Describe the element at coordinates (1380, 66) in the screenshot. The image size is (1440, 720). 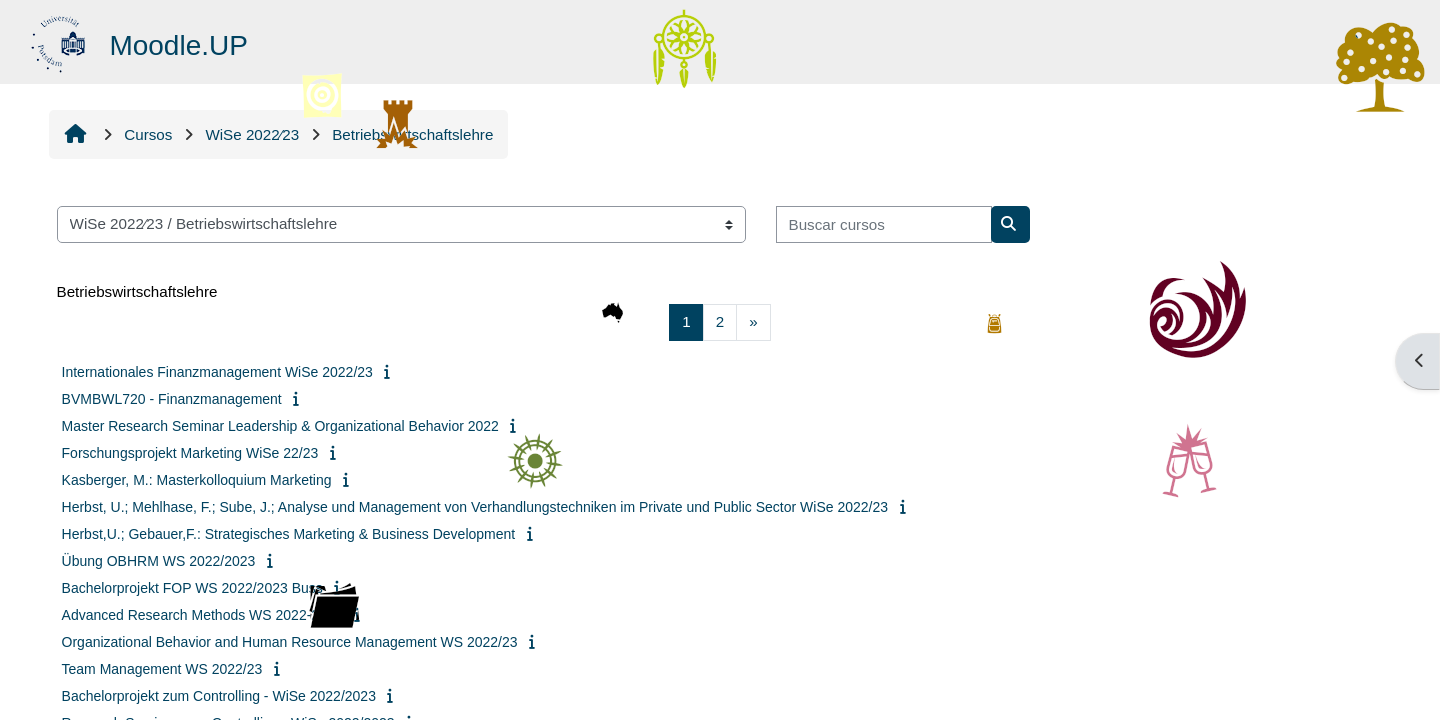
I see `access orchard or farming features` at that location.